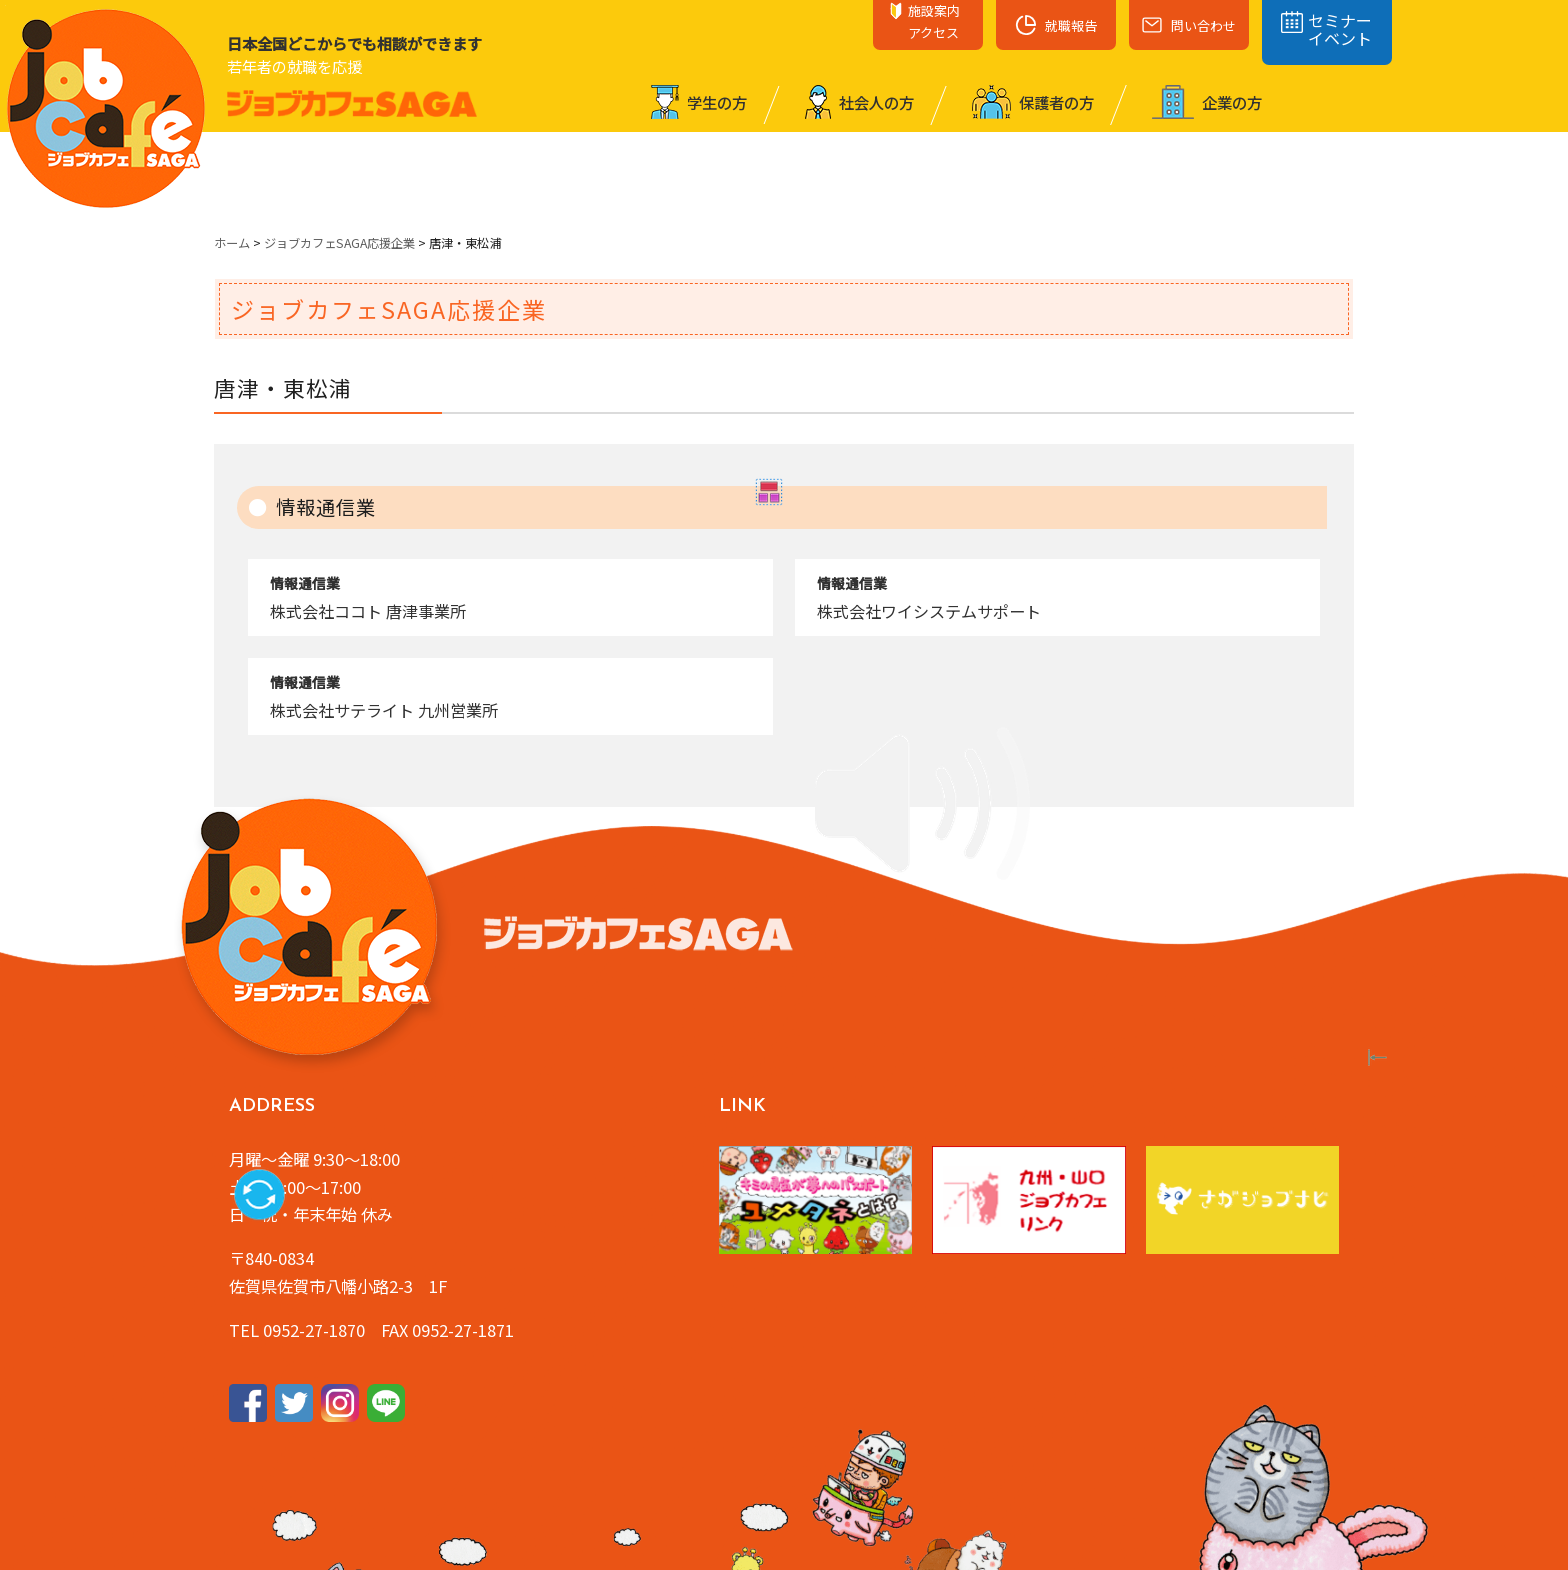 Image resolution: width=1568 pixels, height=1570 pixels. What do you see at coordinates (769, 492) in the screenshot?
I see `select all items in the current view` at bounding box center [769, 492].